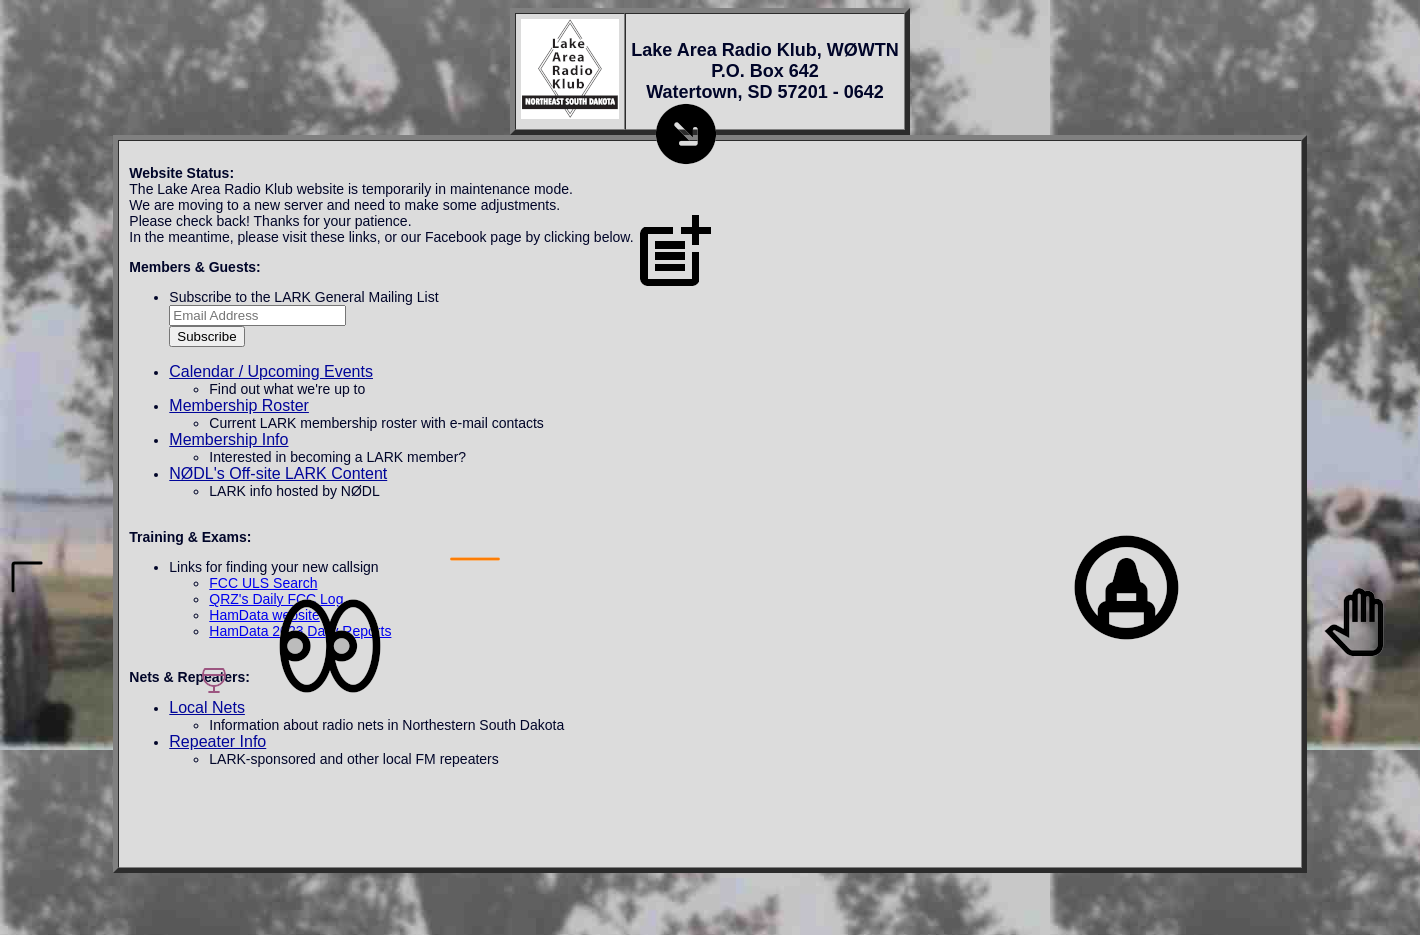 The width and height of the screenshot is (1420, 935). I want to click on adjust corner radius of a shape, so click(27, 577).